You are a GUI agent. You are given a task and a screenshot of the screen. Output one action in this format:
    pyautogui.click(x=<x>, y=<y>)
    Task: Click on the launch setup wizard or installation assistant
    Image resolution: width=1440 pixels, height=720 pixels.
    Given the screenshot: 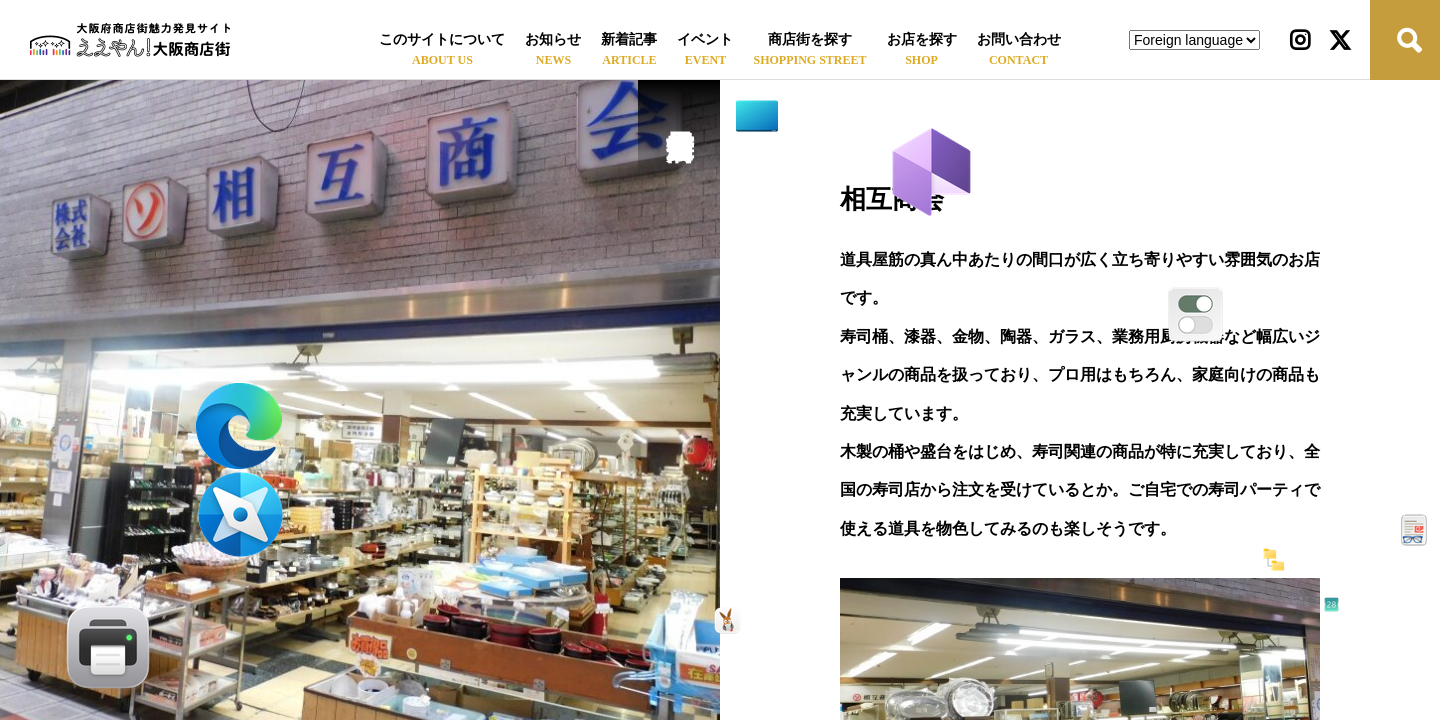 What is the action you would take?
    pyautogui.click(x=240, y=514)
    